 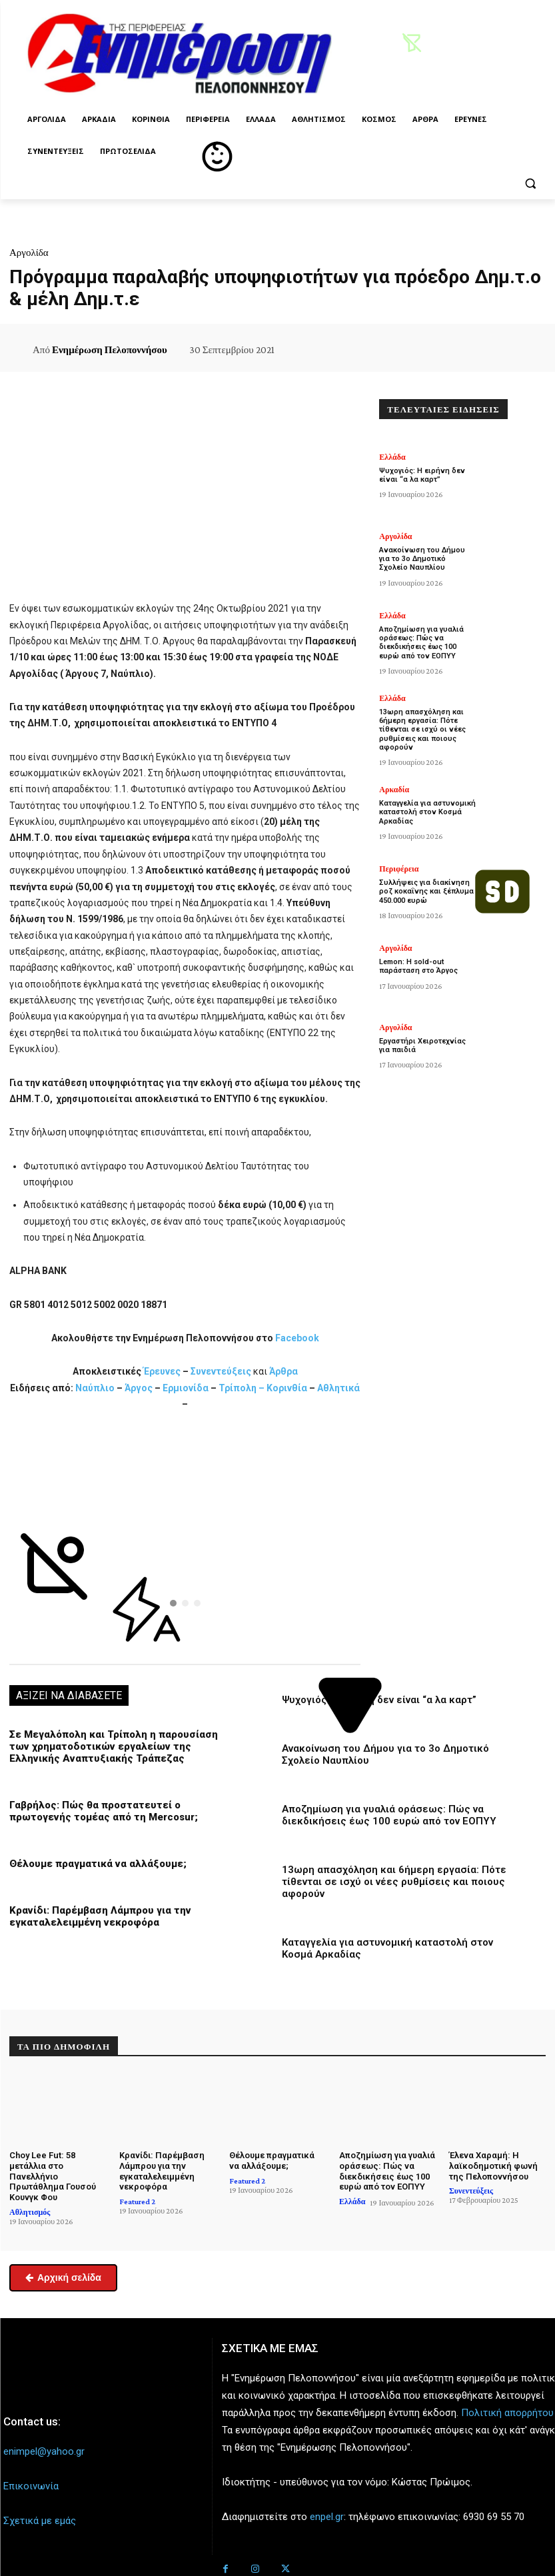 What do you see at coordinates (217, 157) in the screenshot?
I see `indicates child-friendly or kids mode` at bounding box center [217, 157].